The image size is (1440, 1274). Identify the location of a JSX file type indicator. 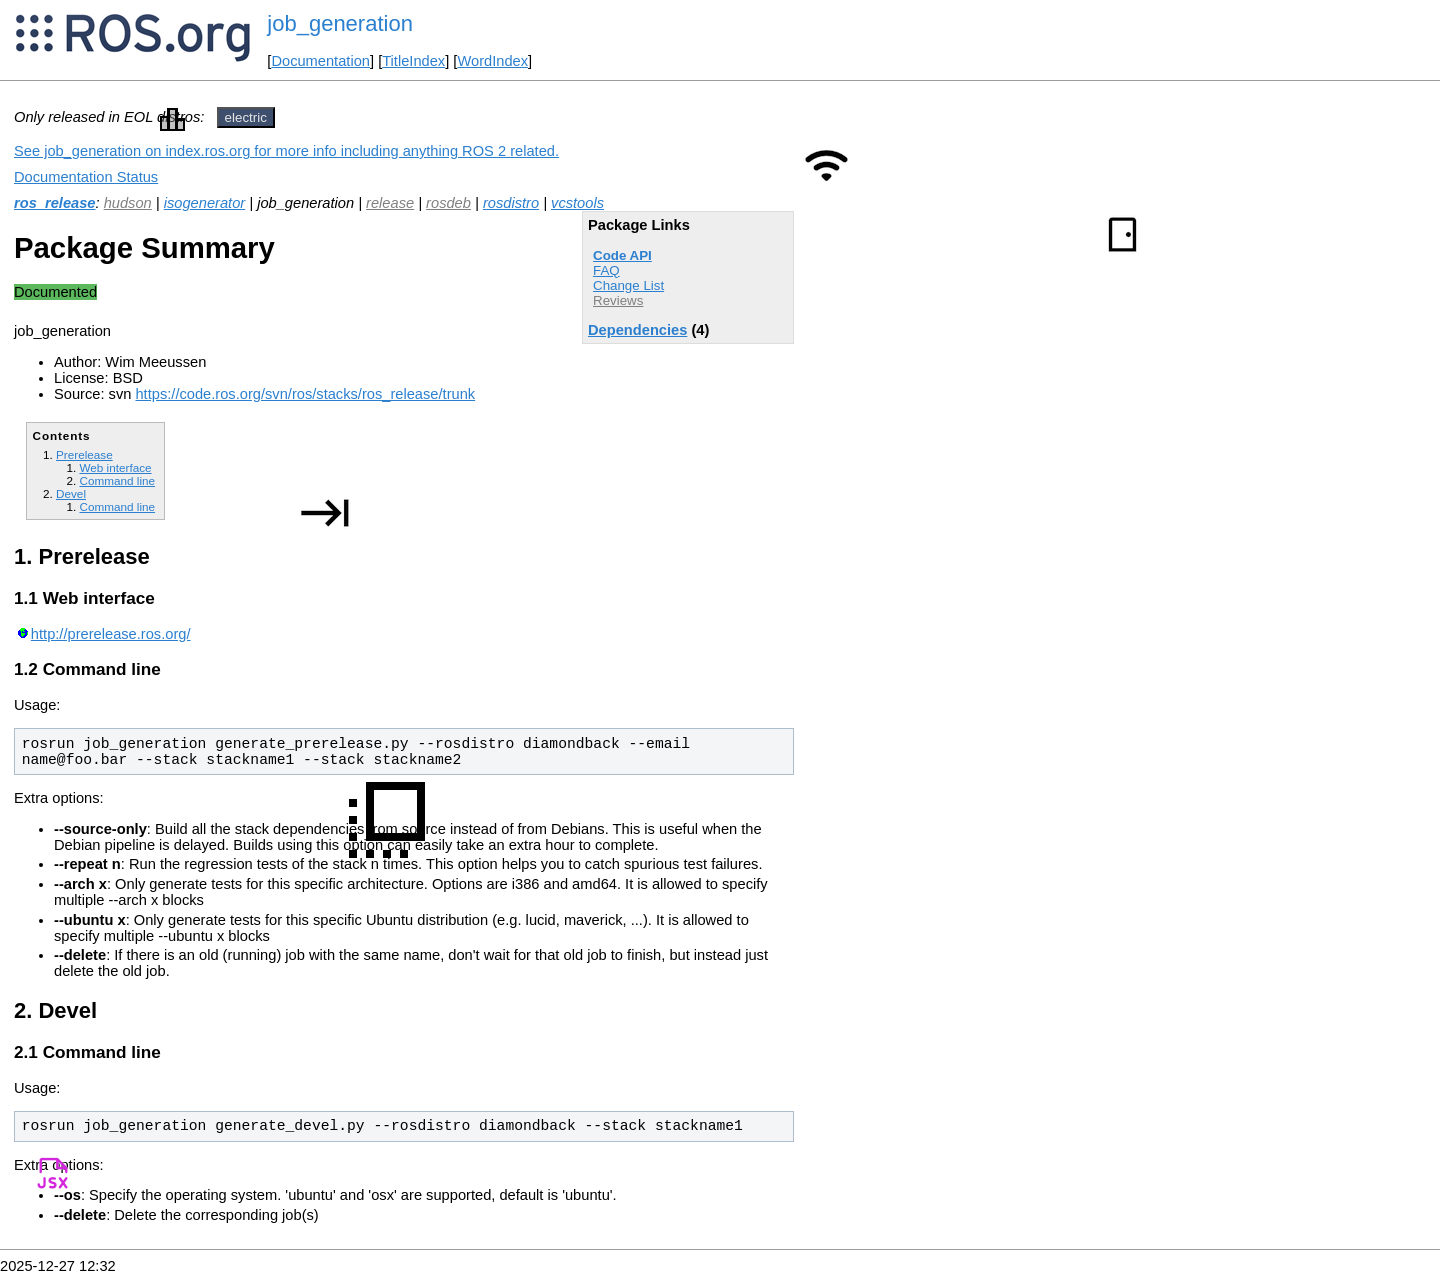
(53, 1174).